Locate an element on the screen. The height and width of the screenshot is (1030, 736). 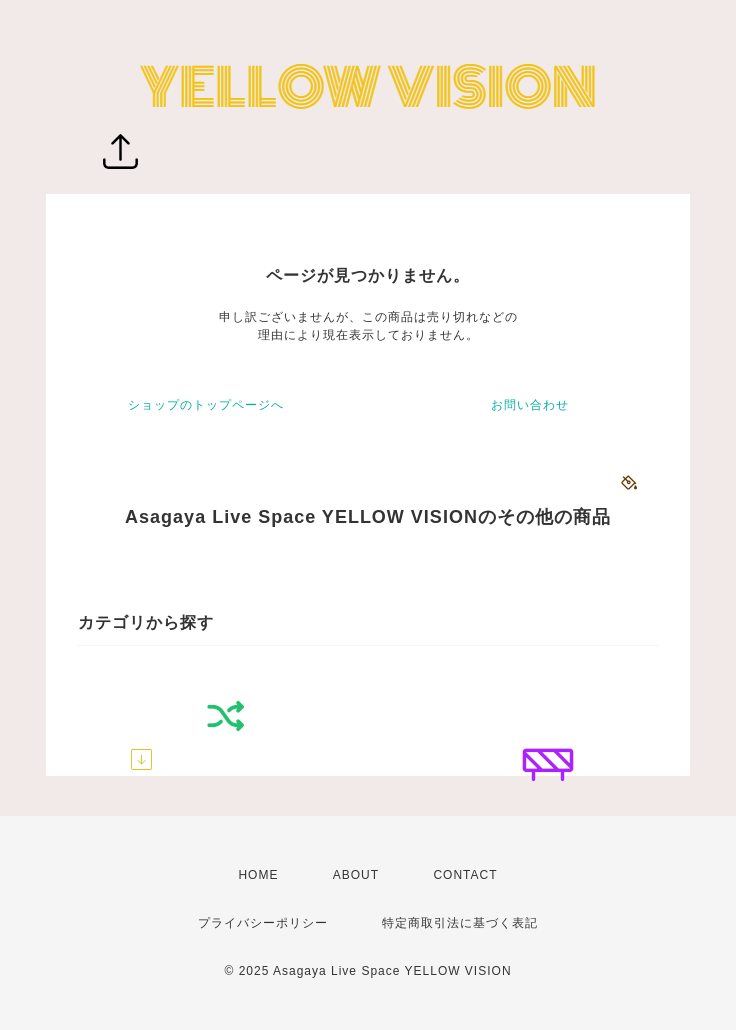
fill area with selected color is located at coordinates (629, 483).